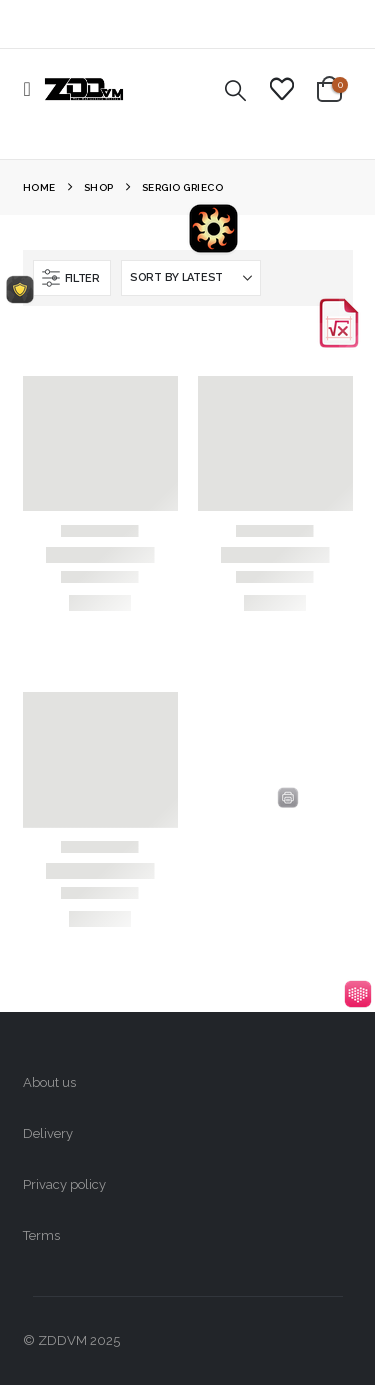 The width and height of the screenshot is (375, 1385). What do you see at coordinates (358, 994) in the screenshot?
I see `open vvave music player app` at bounding box center [358, 994].